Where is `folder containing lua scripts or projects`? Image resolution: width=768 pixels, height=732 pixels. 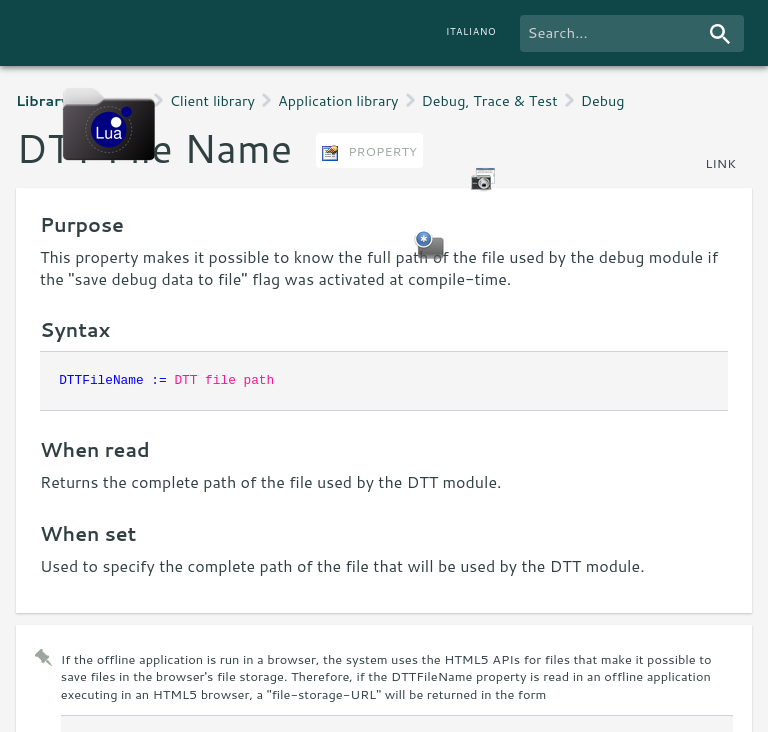 folder containing lua scripts or projects is located at coordinates (108, 126).